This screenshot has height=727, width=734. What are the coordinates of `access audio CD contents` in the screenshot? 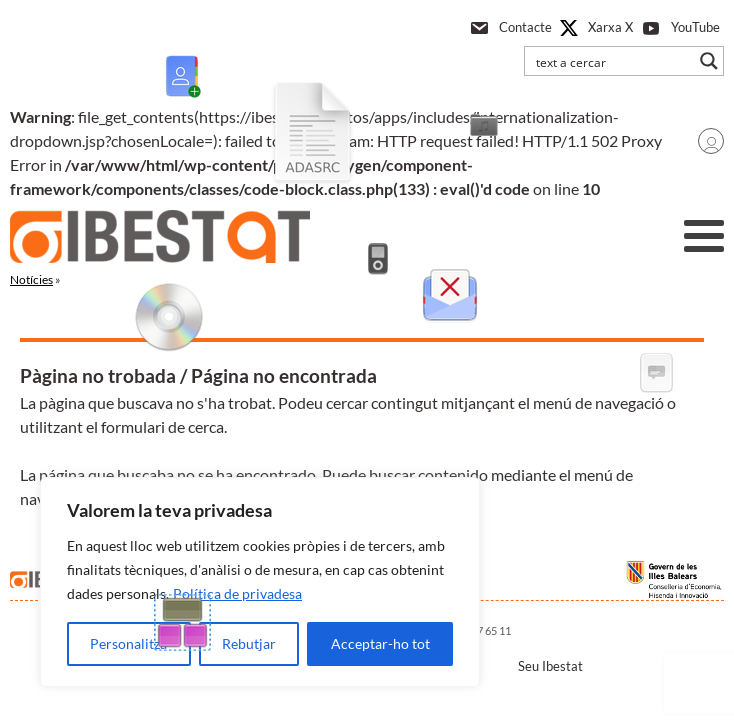 It's located at (169, 318).